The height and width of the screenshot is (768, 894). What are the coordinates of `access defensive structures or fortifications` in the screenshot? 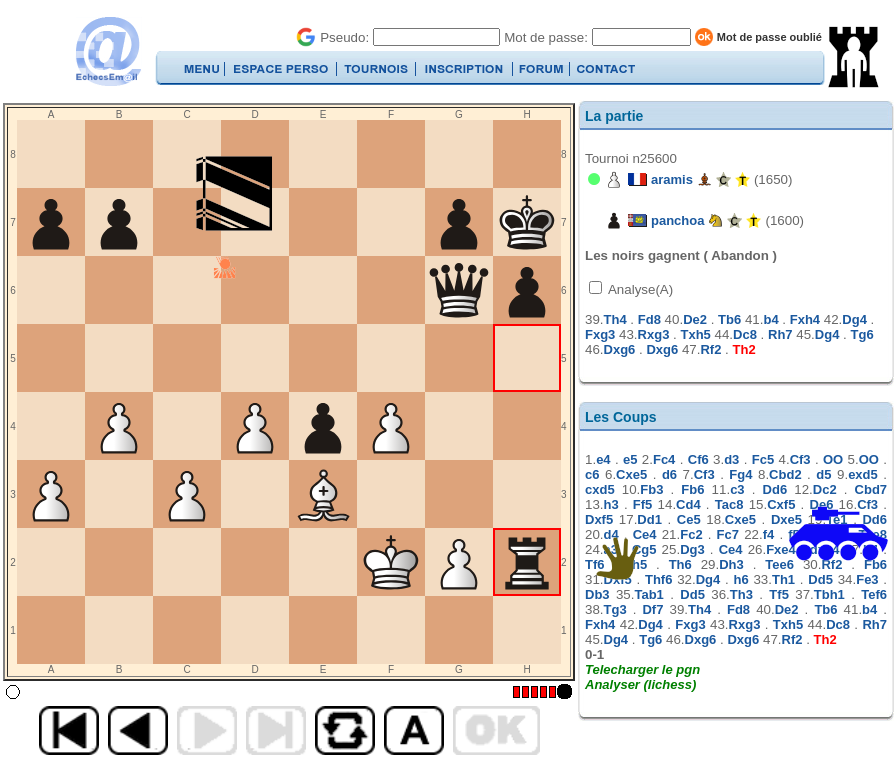 It's located at (853, 57).